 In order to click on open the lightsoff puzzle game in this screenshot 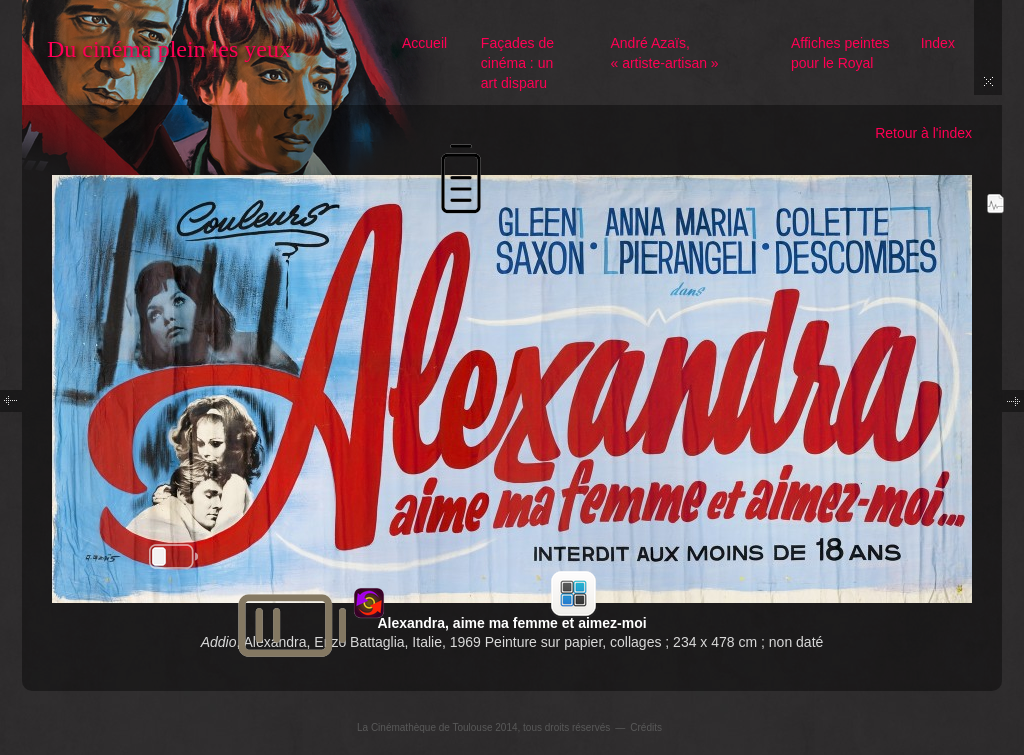, I will do `click(573, 593)`.